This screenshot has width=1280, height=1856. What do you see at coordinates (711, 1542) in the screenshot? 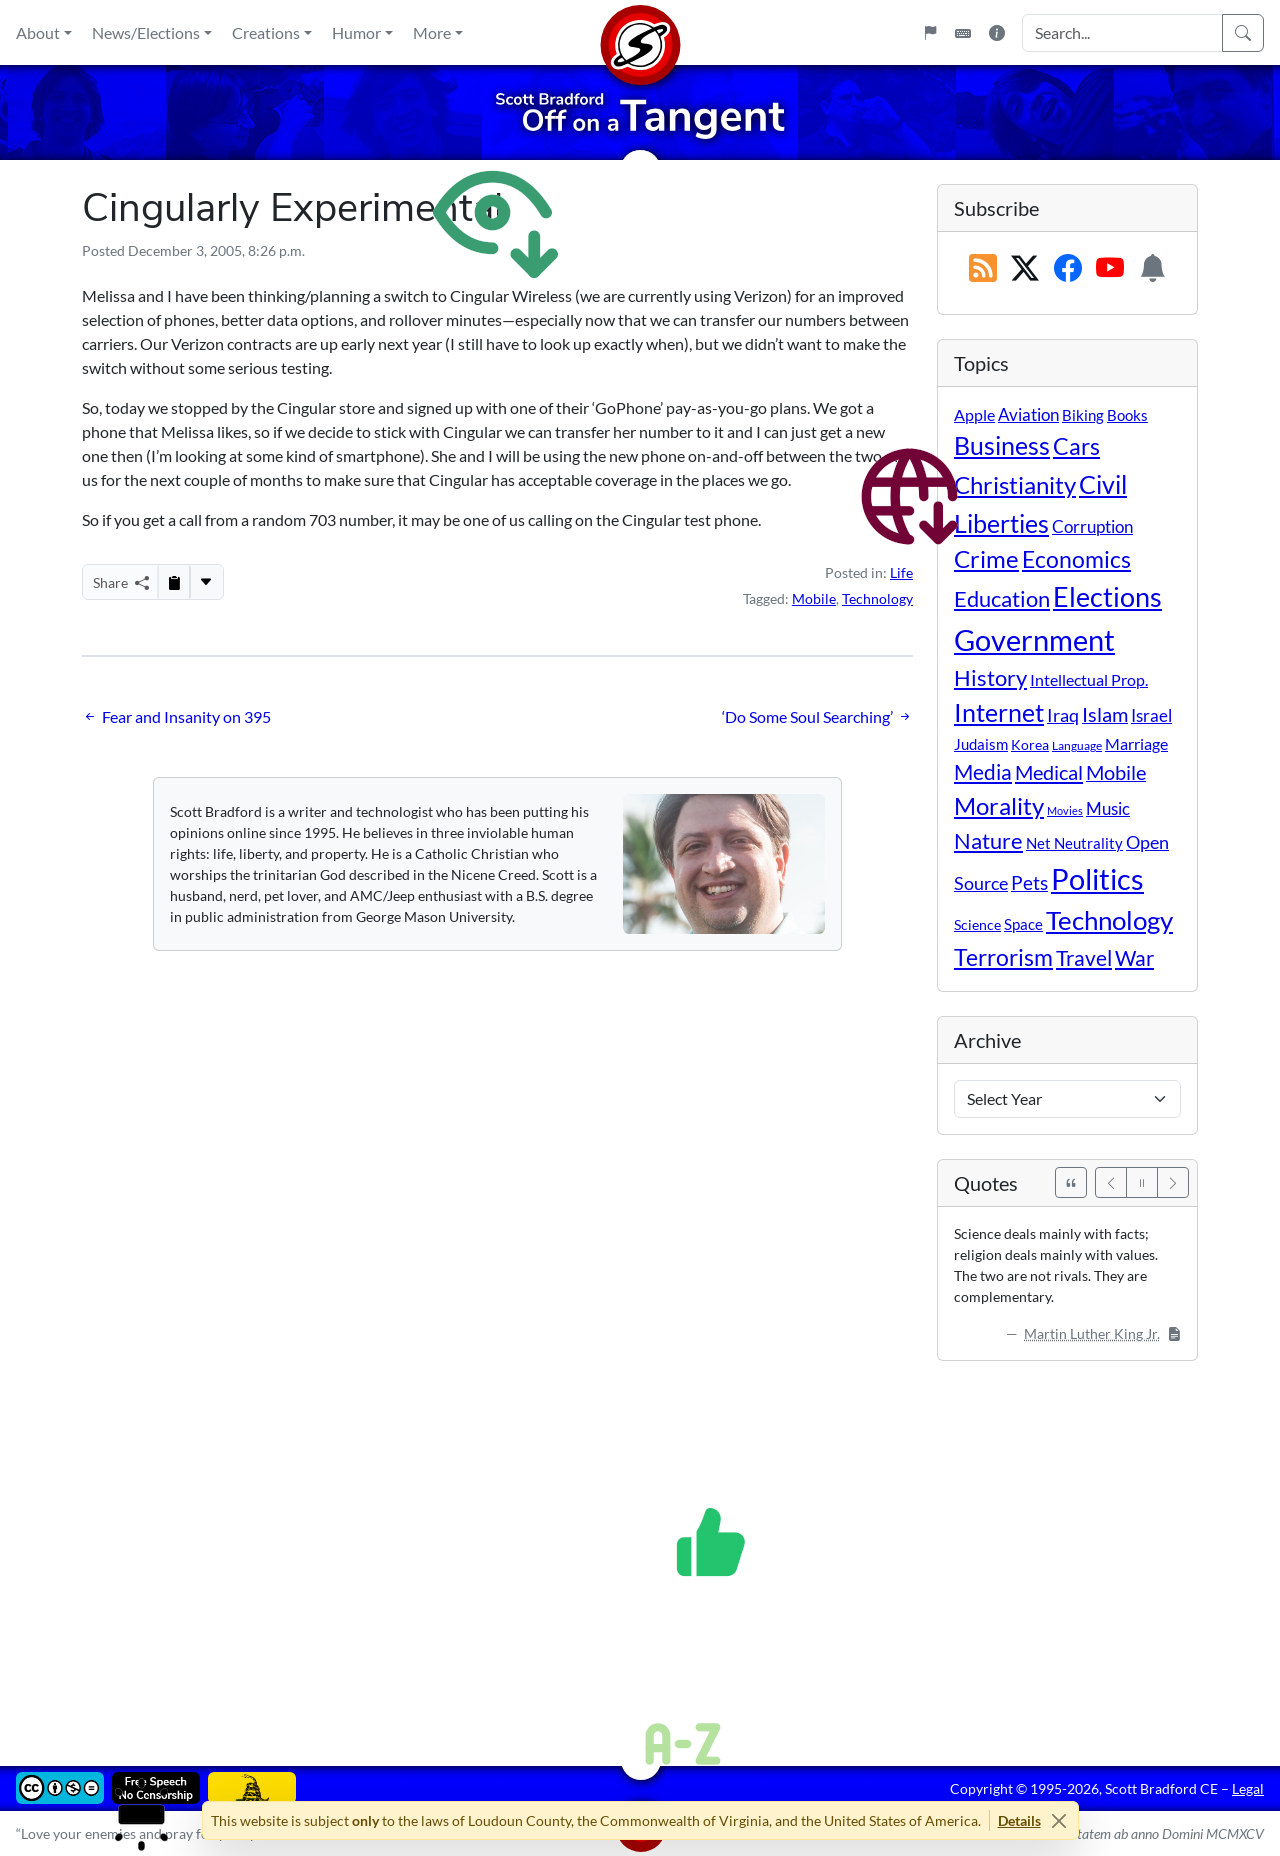
I see `like or upvote content` at bounding box center [711, 1542].